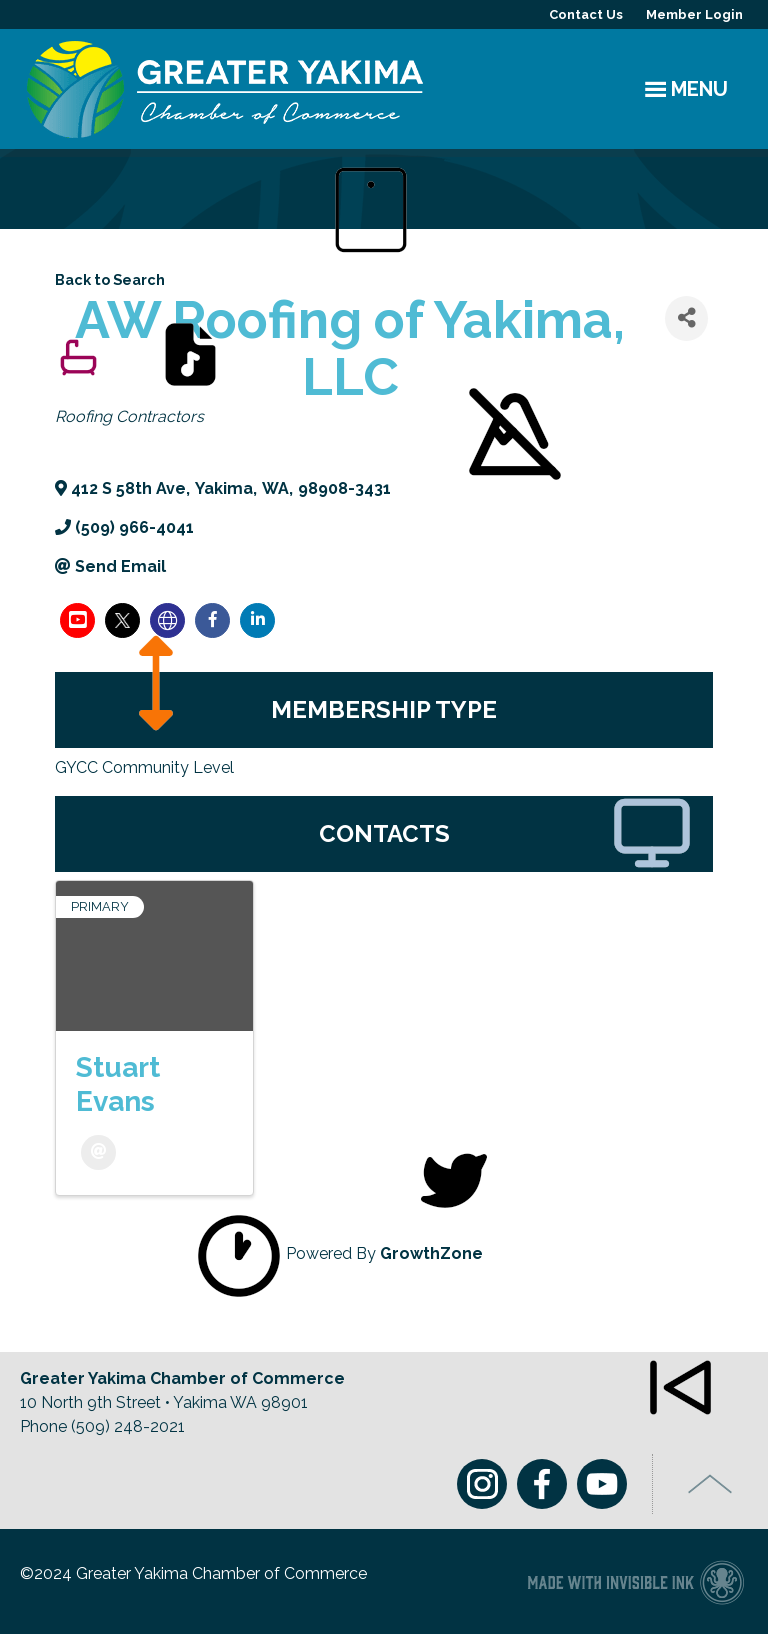  What do you see at coordinates (652, 833) in the screenshot?
I see `switch to desktop display mode` at bounding box center [652, 833].